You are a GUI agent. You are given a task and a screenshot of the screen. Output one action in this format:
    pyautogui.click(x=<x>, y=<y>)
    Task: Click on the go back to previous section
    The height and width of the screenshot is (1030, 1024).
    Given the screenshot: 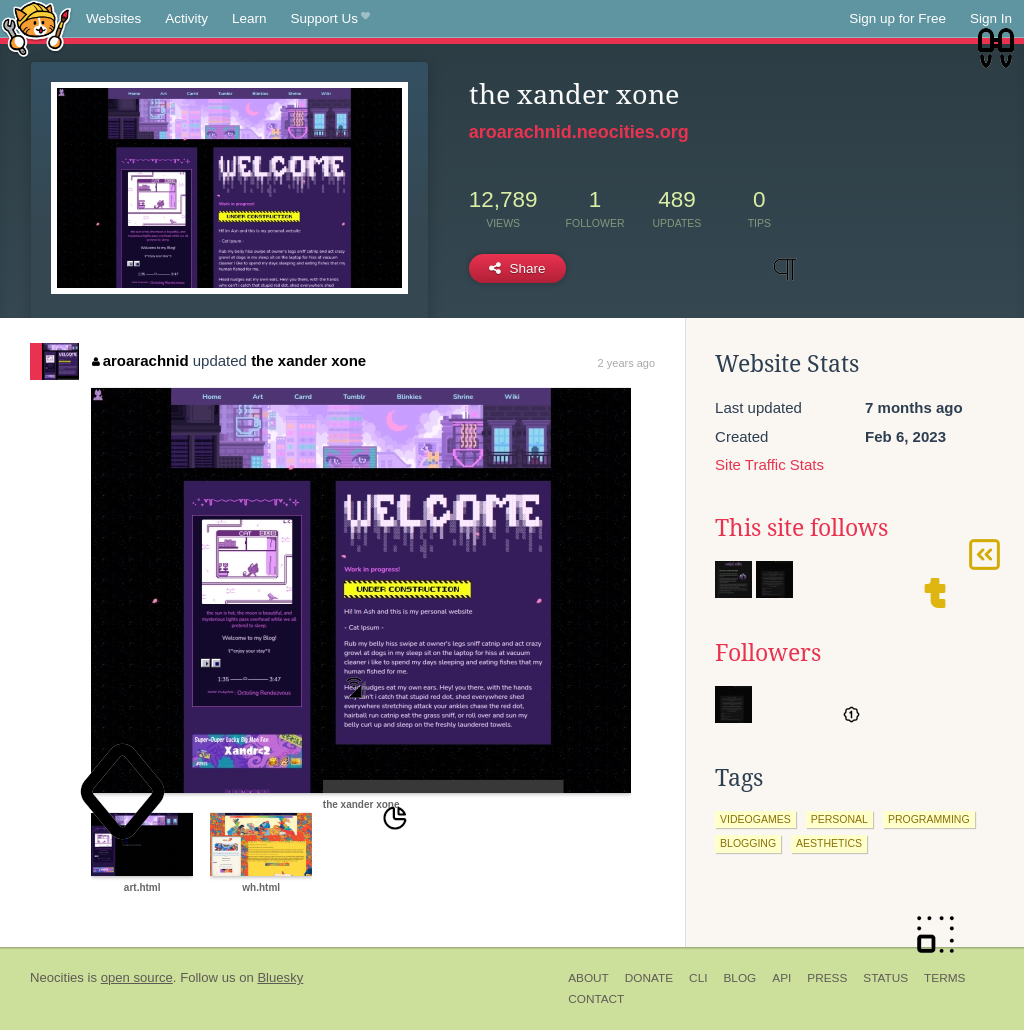 What is the action you would take?
    pyautogui.click(x=984, y=554)
    